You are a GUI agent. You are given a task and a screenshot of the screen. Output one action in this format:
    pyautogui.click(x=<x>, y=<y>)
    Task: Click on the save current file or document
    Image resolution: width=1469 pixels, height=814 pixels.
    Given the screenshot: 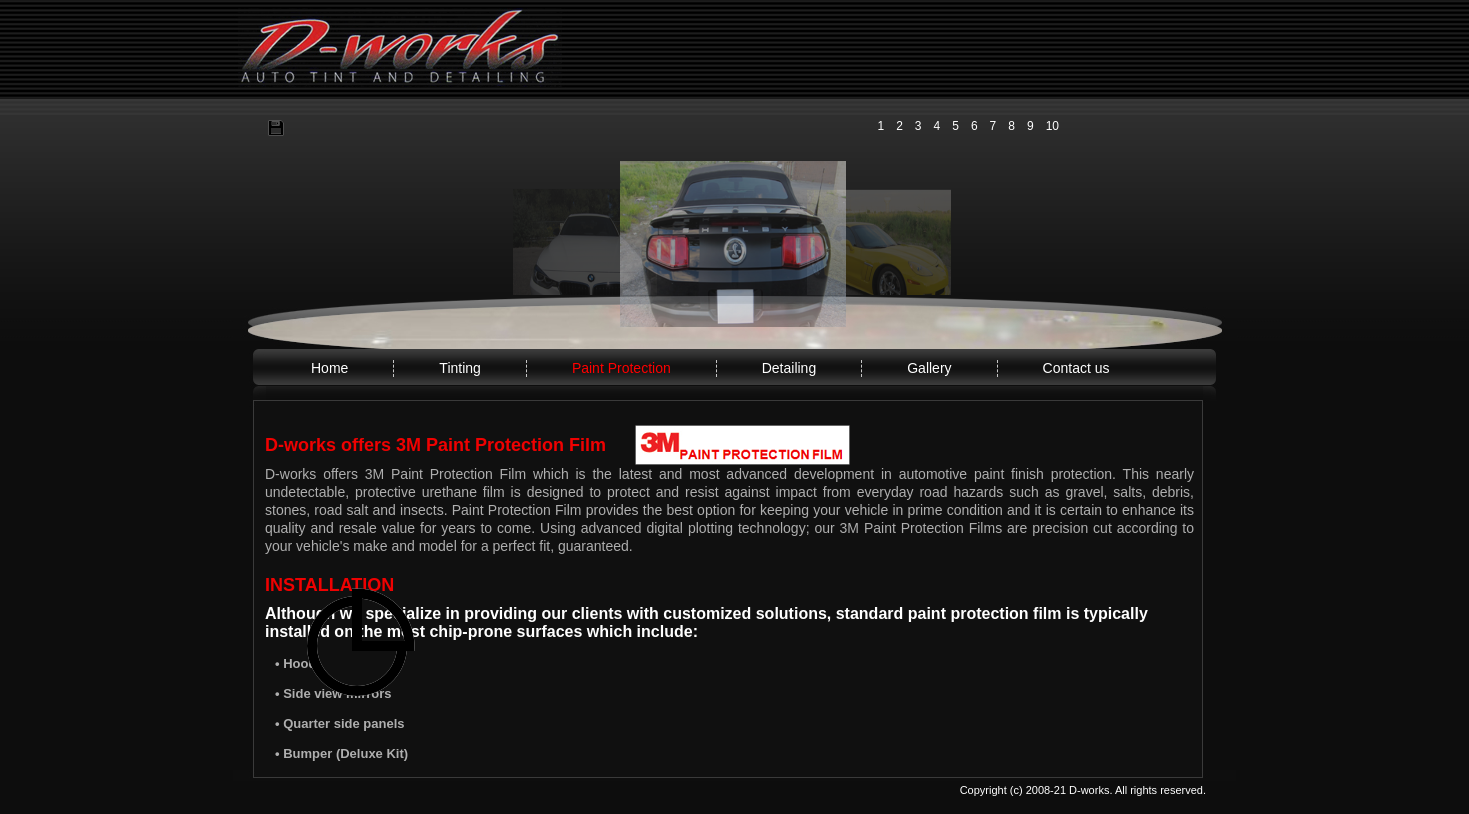 What is the action you would take?
    pyautogui.click(x=276, y=128)
    